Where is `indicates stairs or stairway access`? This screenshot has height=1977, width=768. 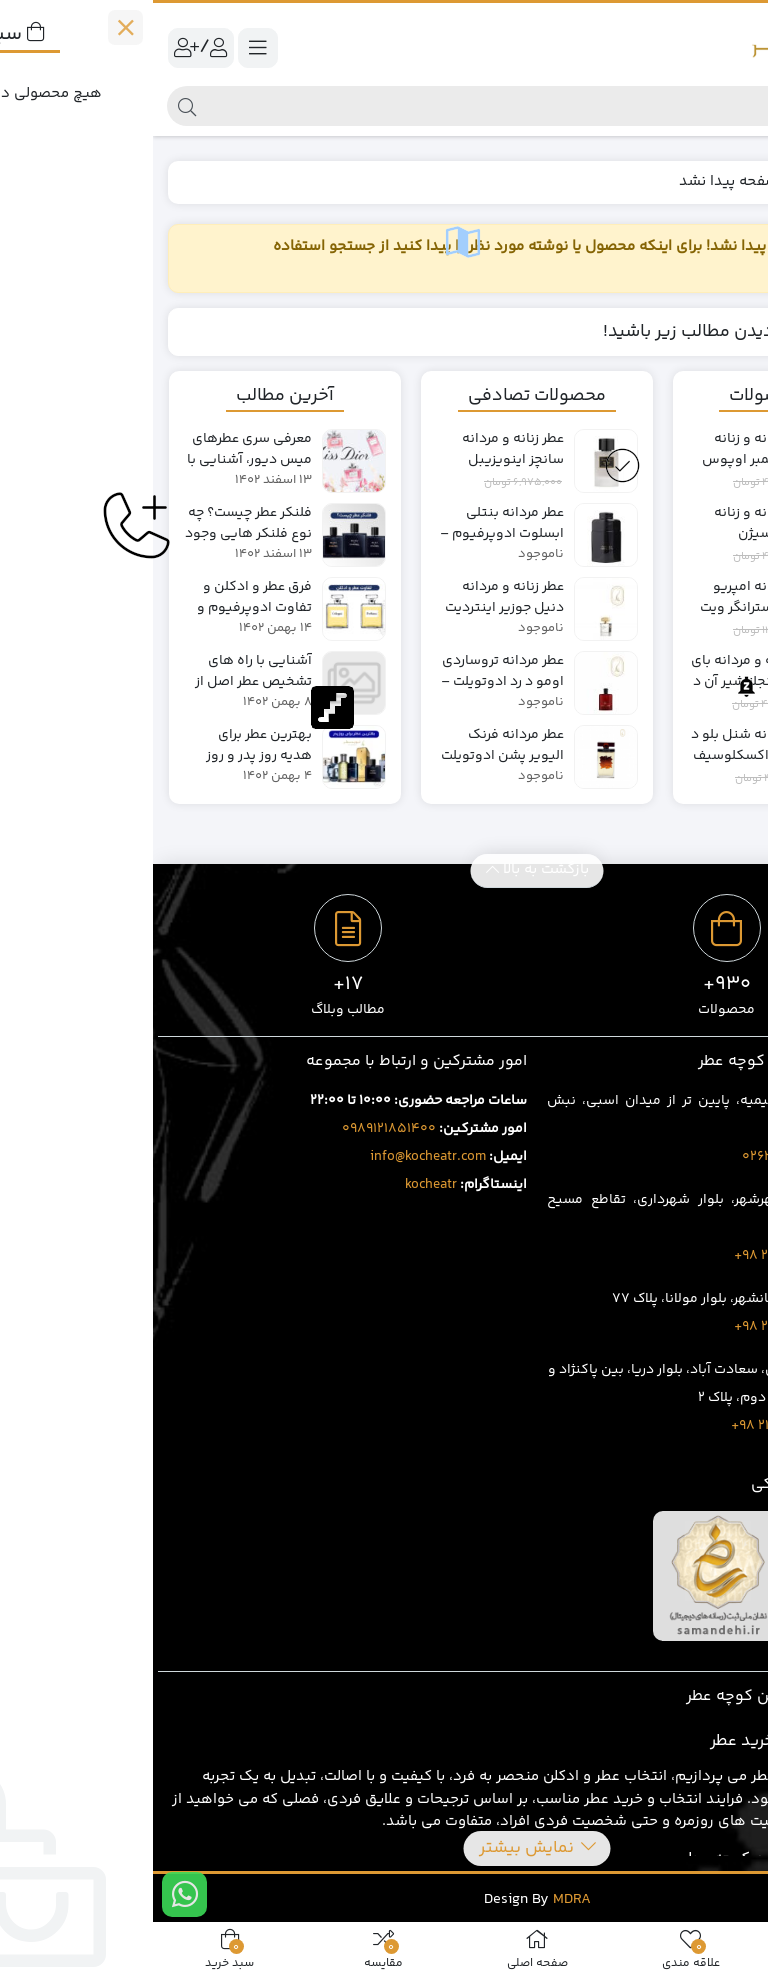
indicates stairs or stairway access is located at coordinates (332, 707).